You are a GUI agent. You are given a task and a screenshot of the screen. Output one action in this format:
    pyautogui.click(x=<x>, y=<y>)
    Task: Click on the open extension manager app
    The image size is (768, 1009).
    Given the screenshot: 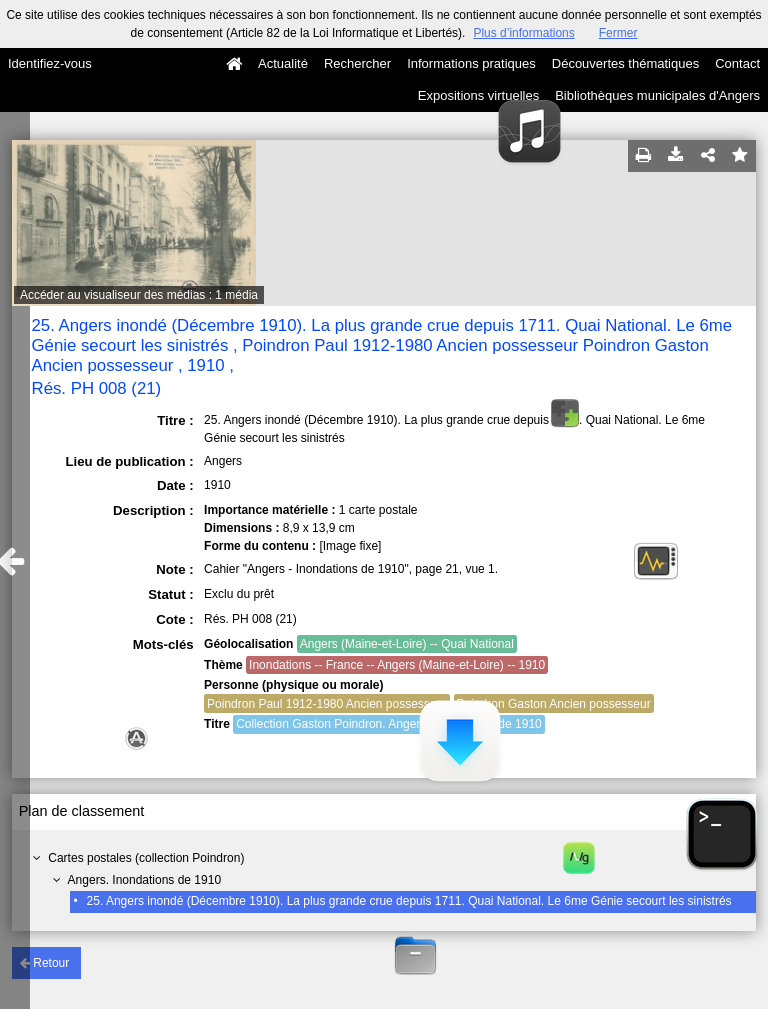 What is the action you would take?
    pyautogui.click(x=565, y=413)
    